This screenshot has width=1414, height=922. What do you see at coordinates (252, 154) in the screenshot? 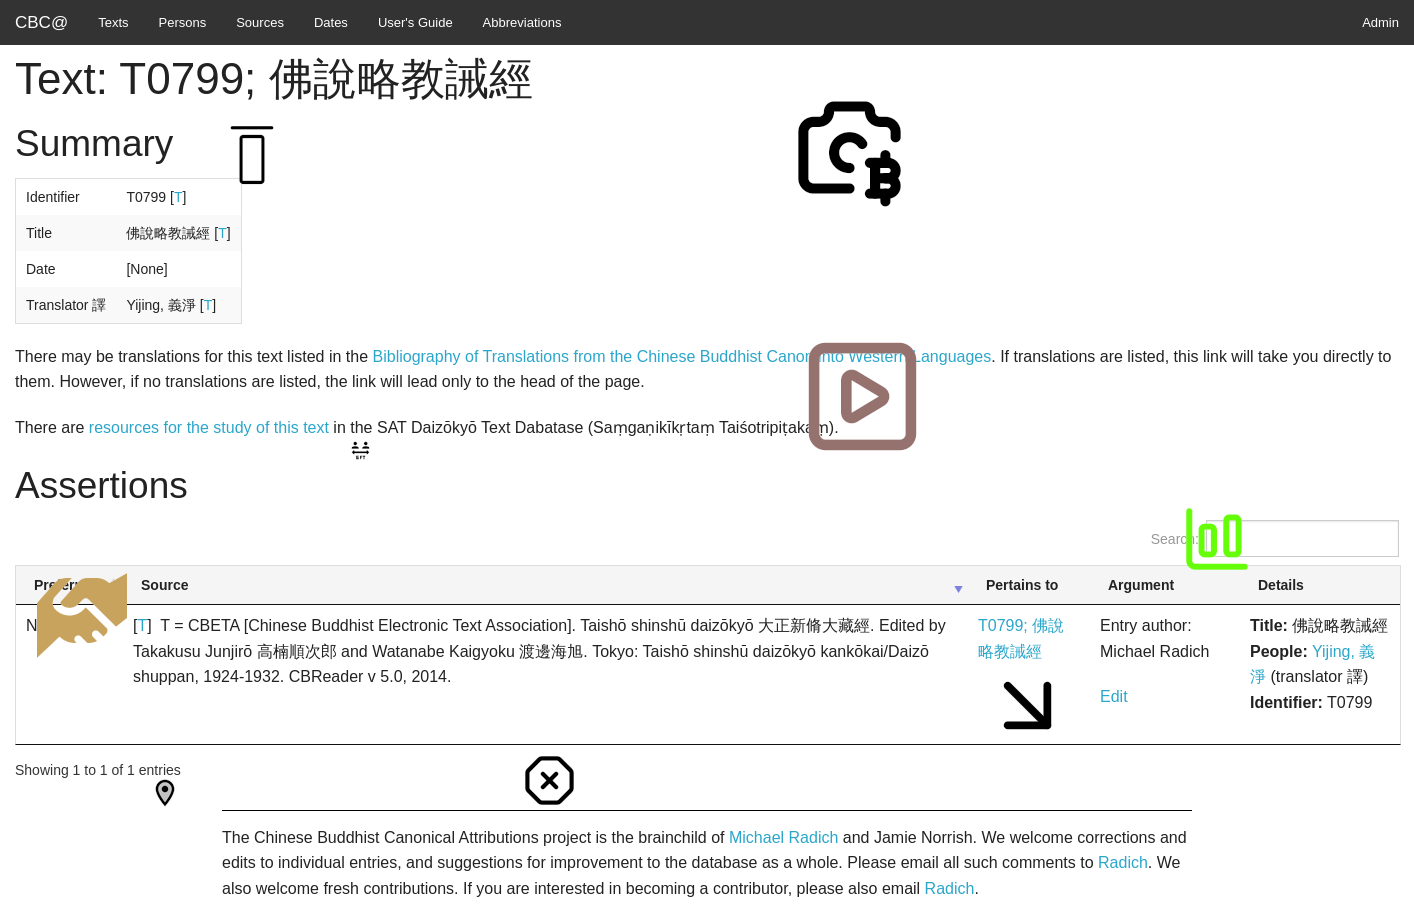
I see `align object to top edge` at bounding box center [252, 154].